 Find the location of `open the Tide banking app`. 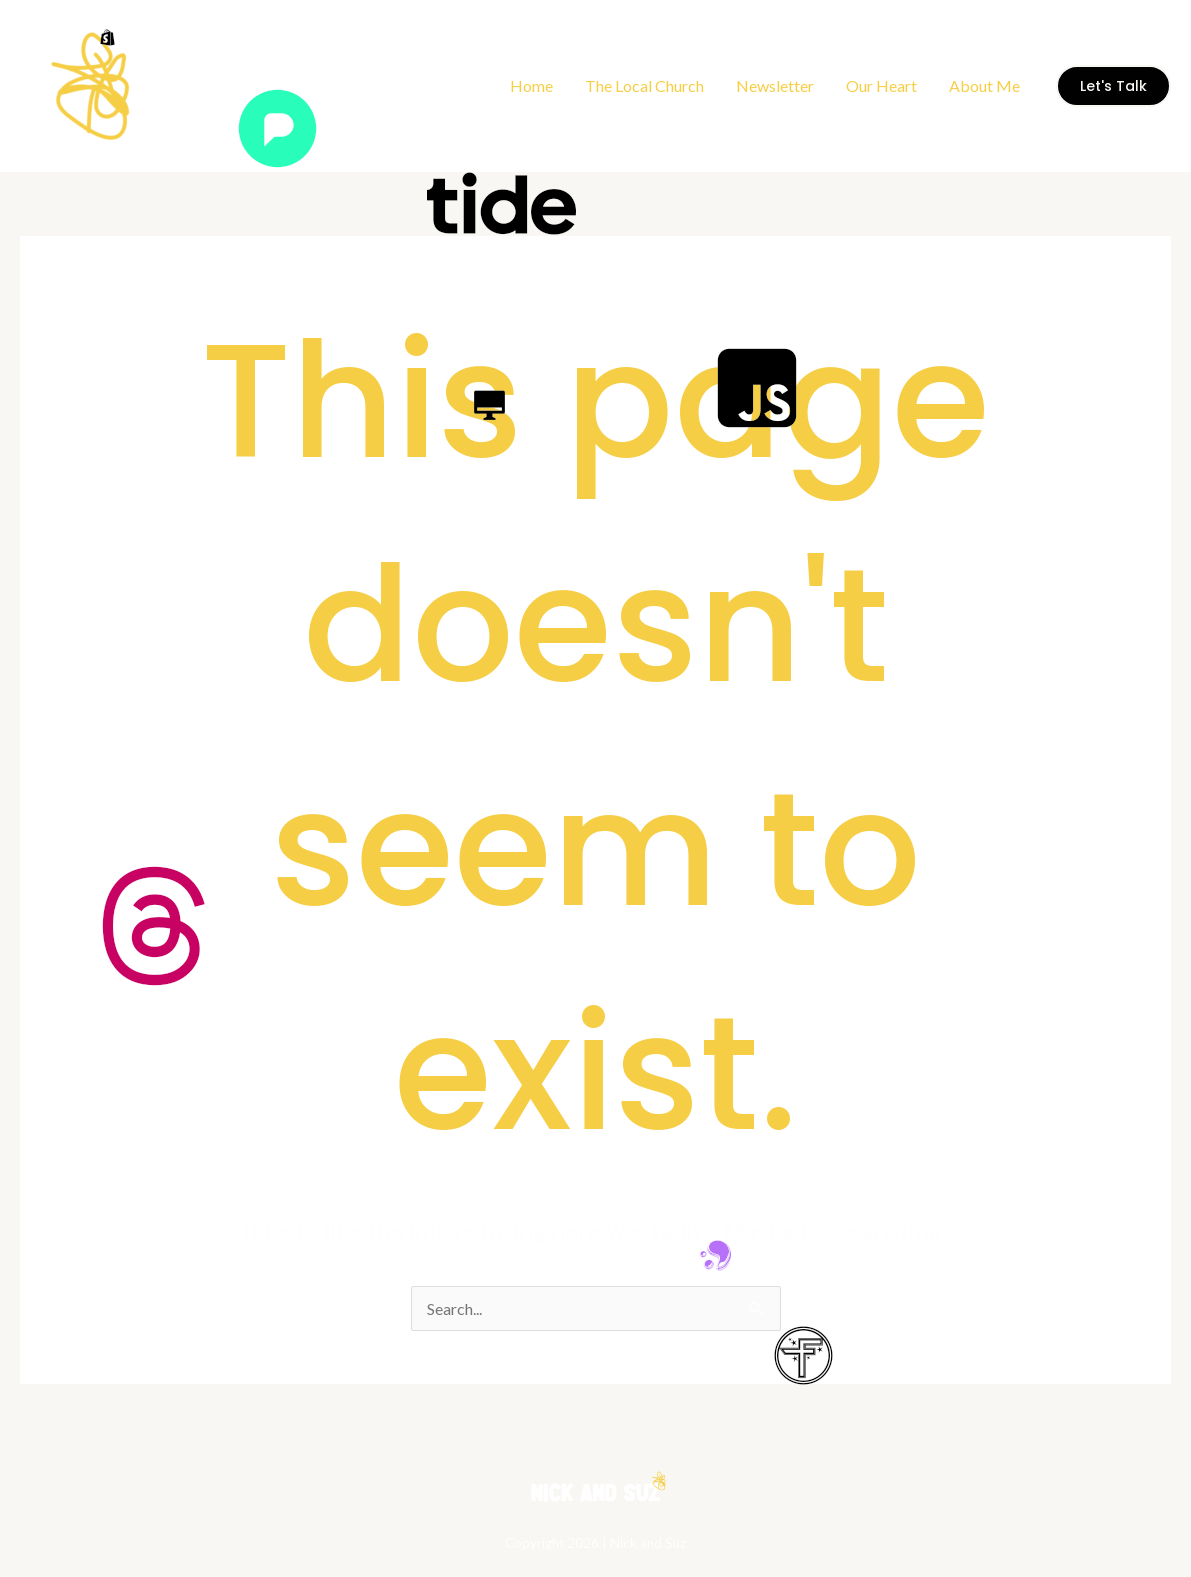

open the Tide banking app is located at coordinates (501, 203).